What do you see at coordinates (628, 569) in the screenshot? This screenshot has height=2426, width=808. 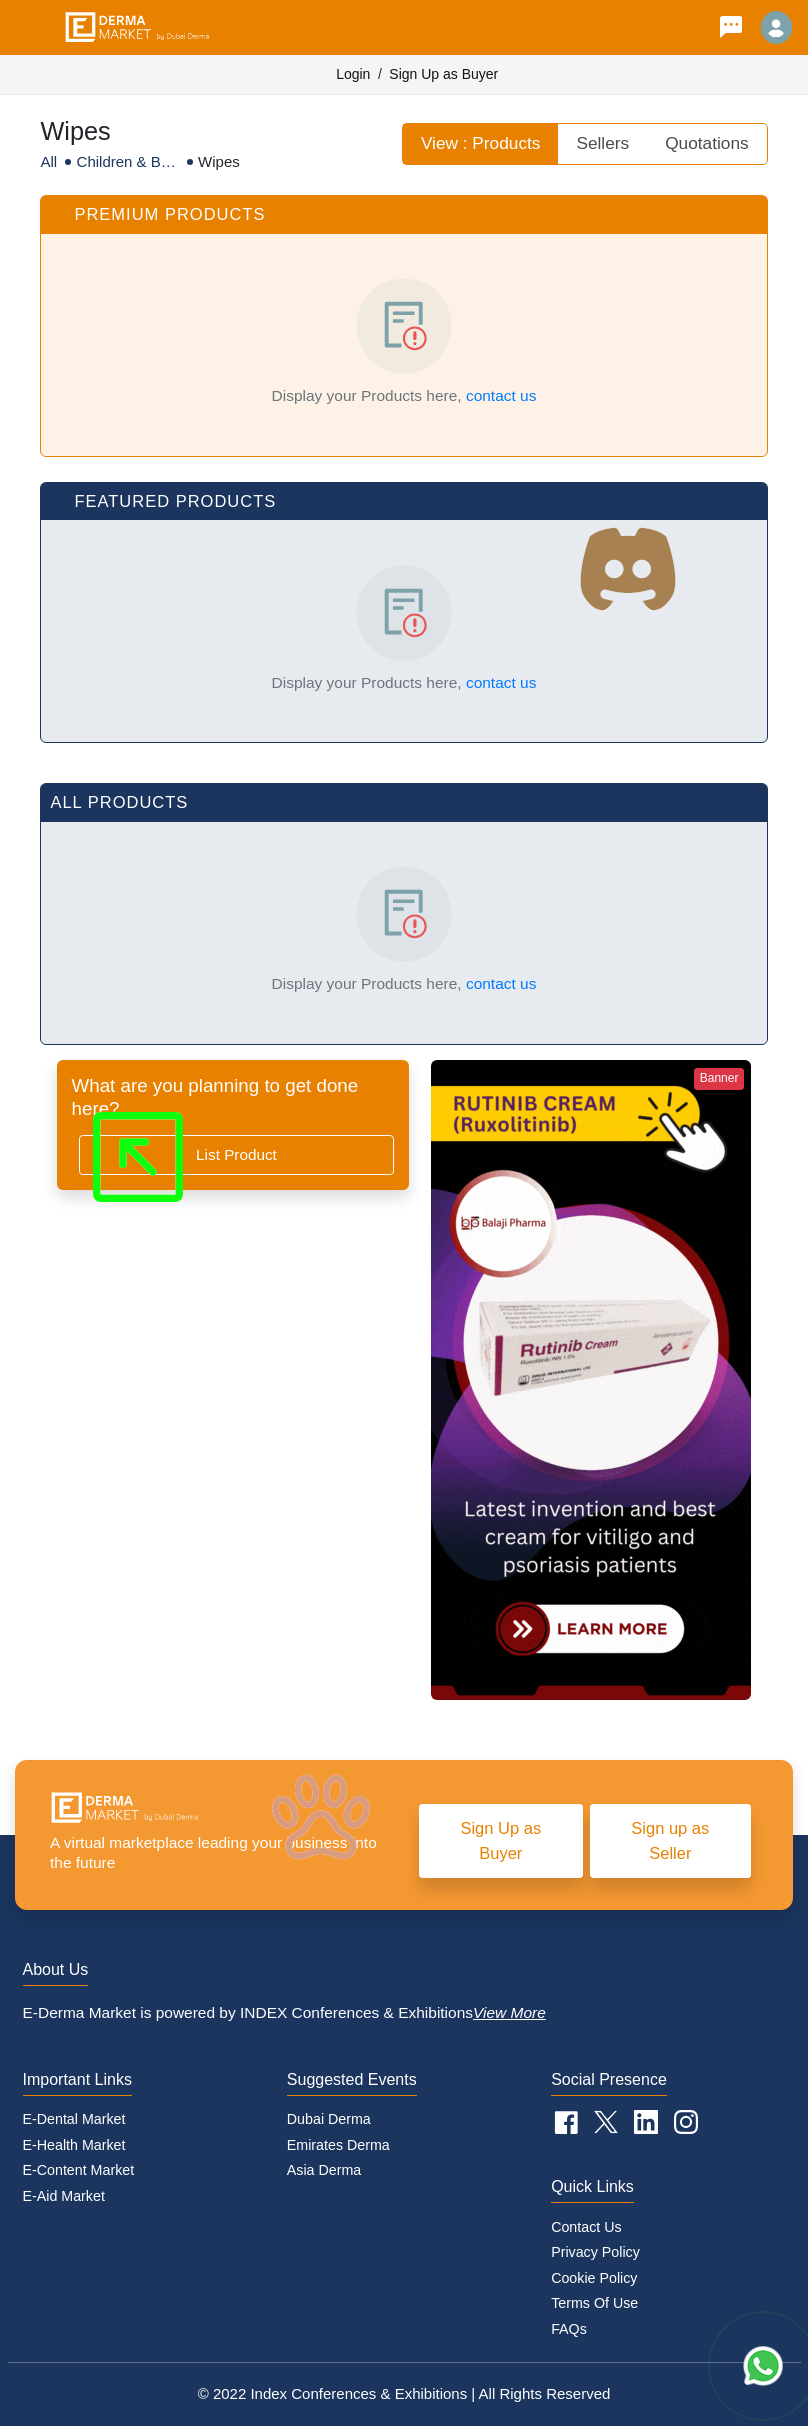 I see `open Discord app` at bounding box center [628, 569].